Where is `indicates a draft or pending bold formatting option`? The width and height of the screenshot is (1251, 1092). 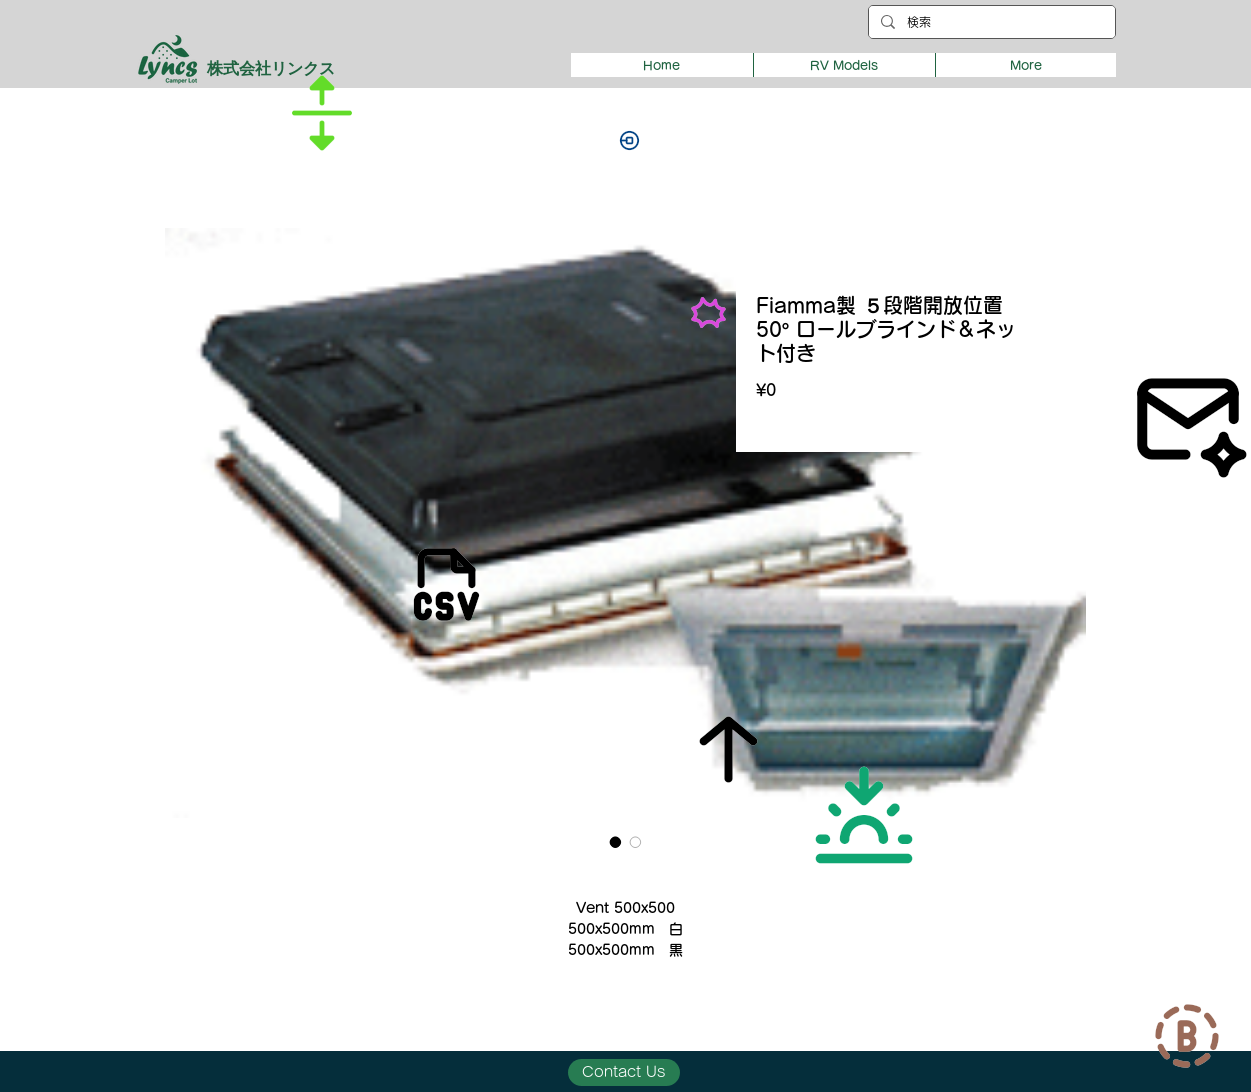
indicates a draft or pending bold formatting option is located at coordinates (1187, 1036).